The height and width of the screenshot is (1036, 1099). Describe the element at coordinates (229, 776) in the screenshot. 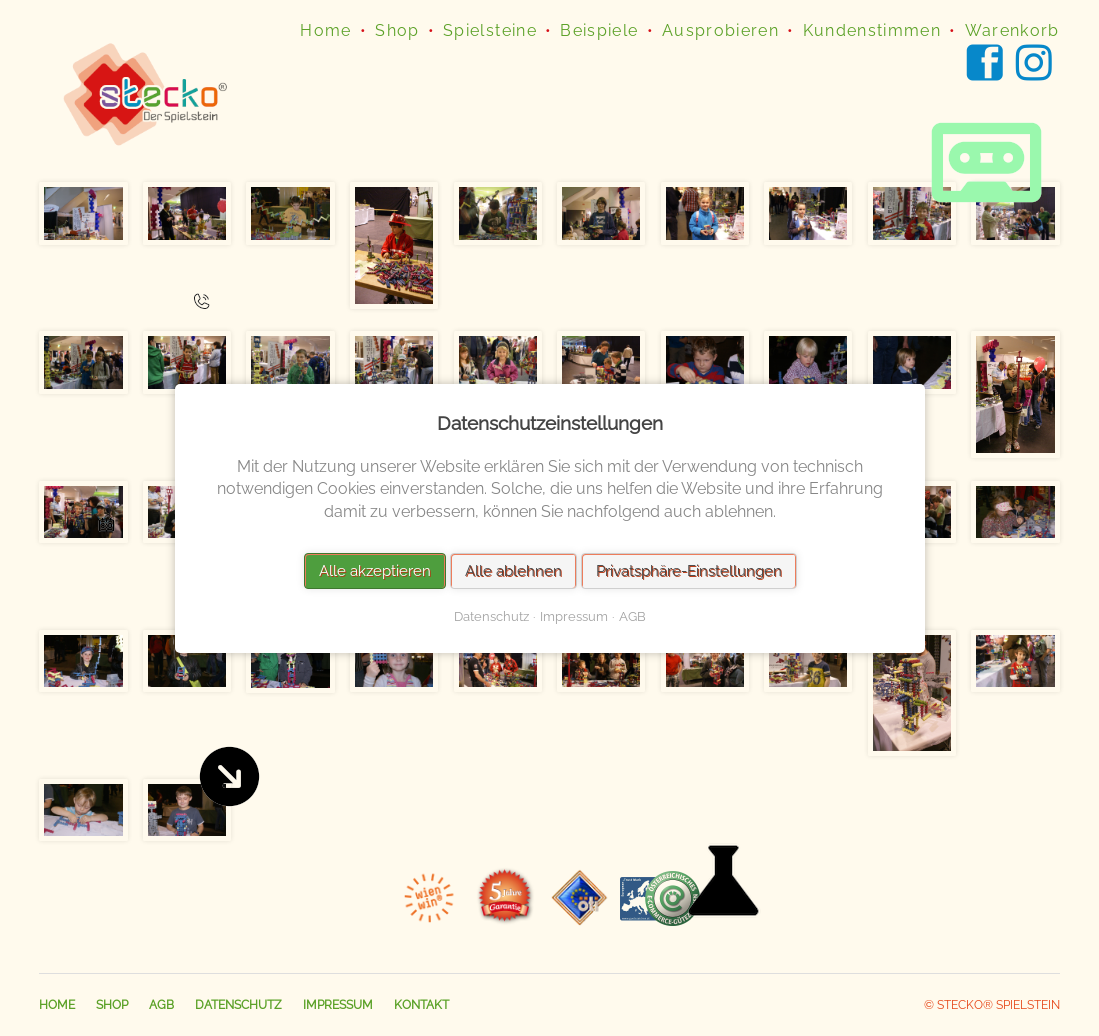

I see `navigate to the next section below` at that location.